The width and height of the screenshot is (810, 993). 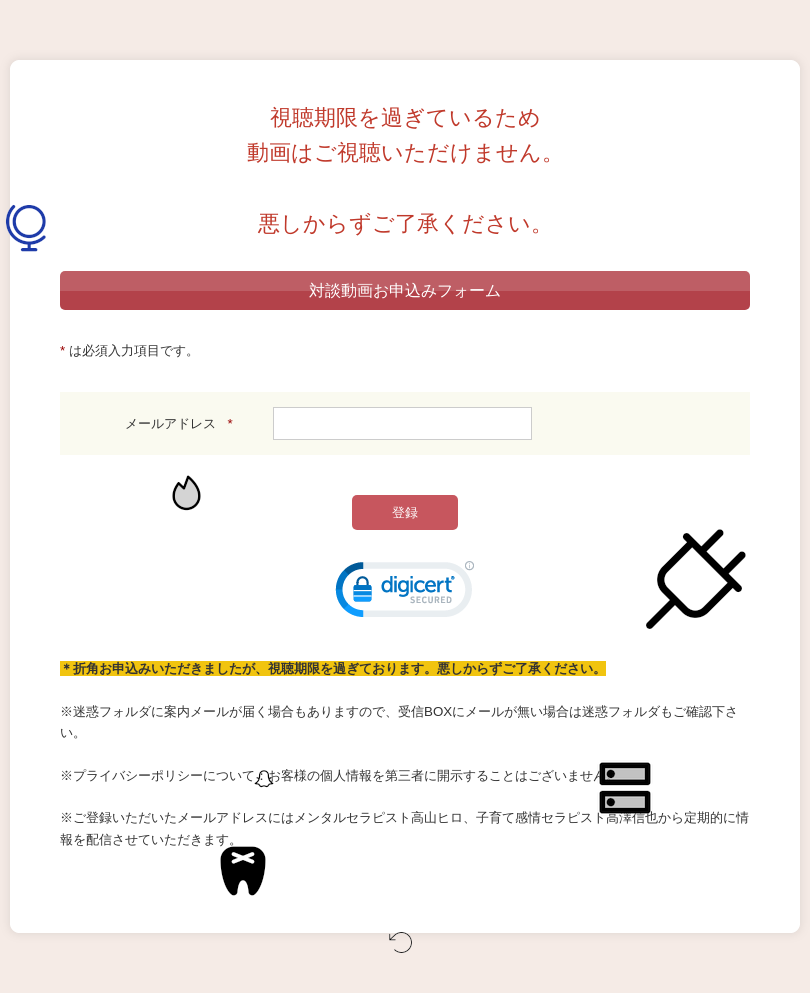 What do you see at coordinates (243, 871) in the screenshot?
I see `access dental health information` at bounding box center [243, 871].